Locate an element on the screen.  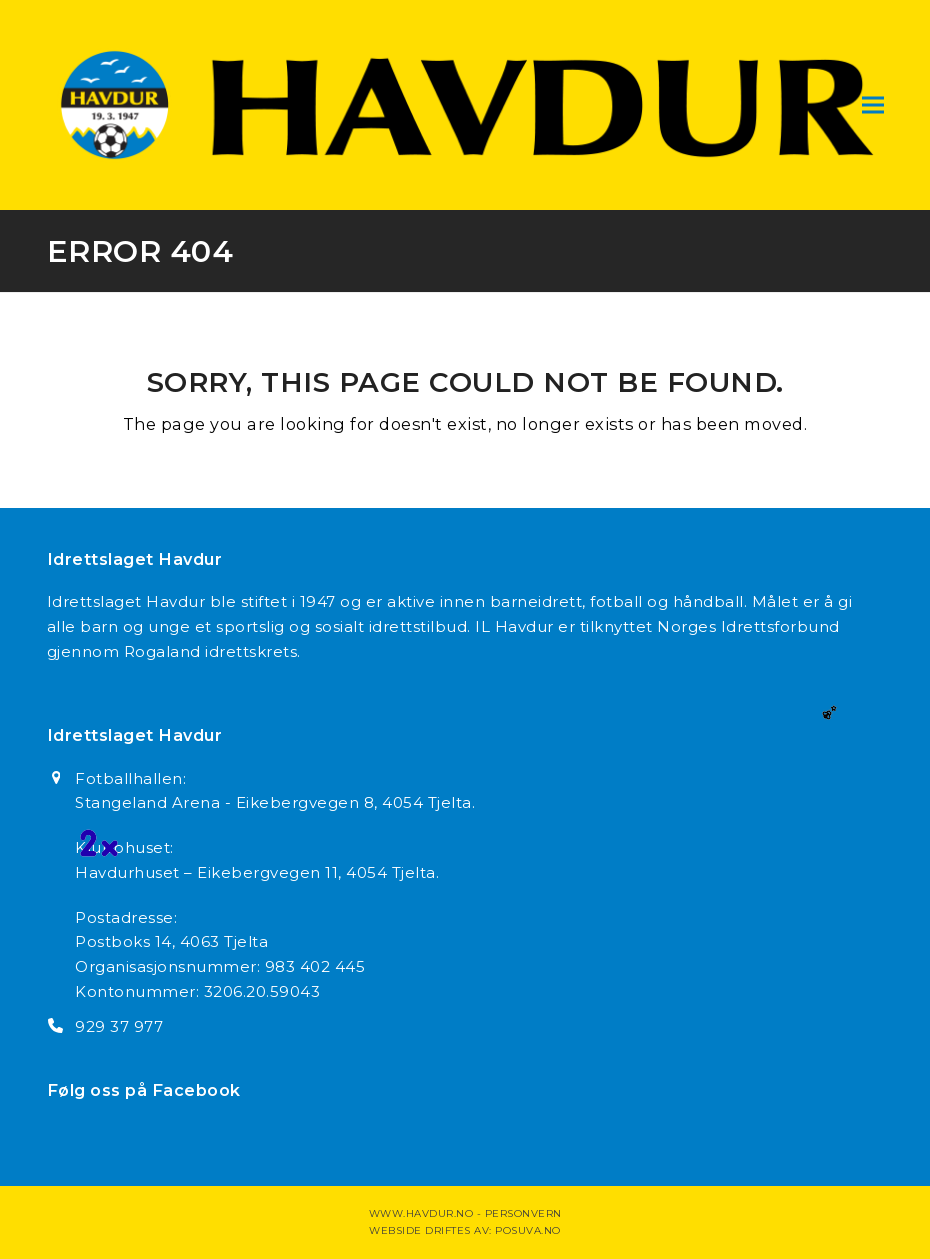
access nature or outdoor-themed emoji is located at coordinates (829, 712).